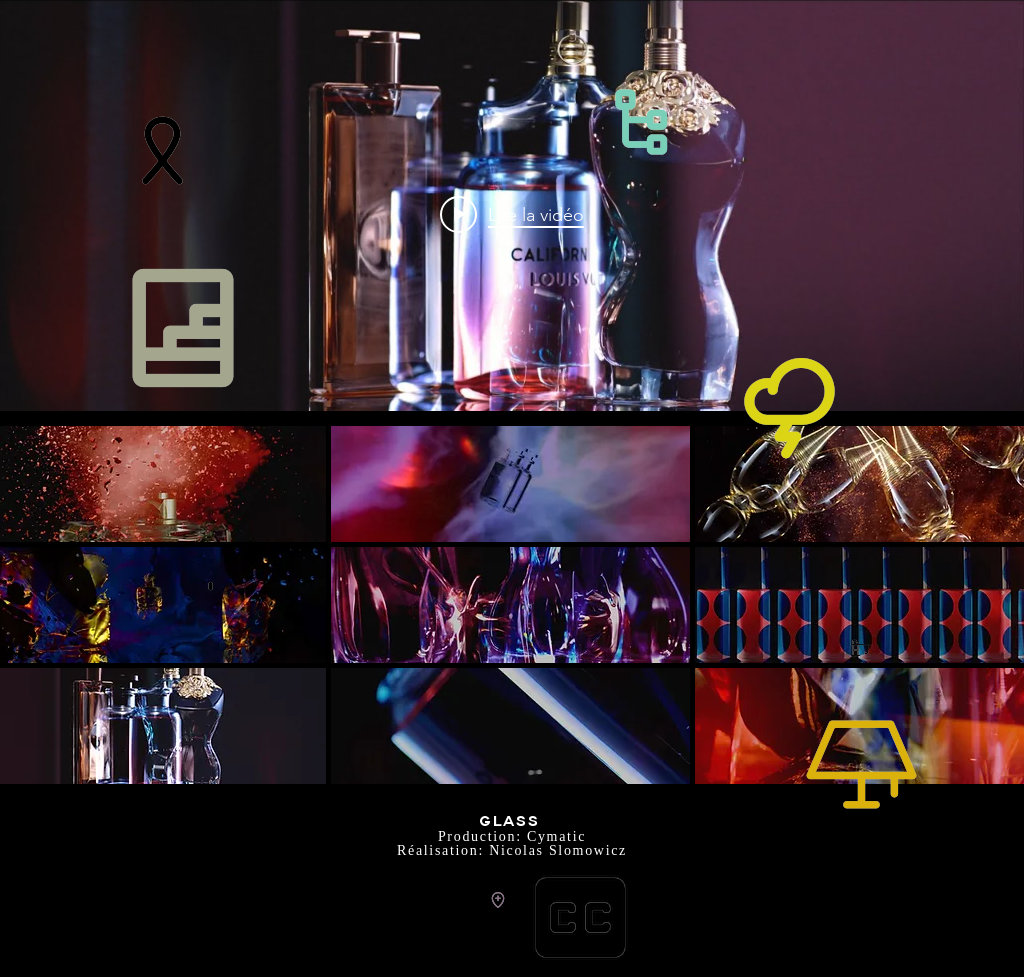 The width and height of the screenshot is (1024, 977). I want to click on health awareness or medical cause symbol, so click(162, 150).